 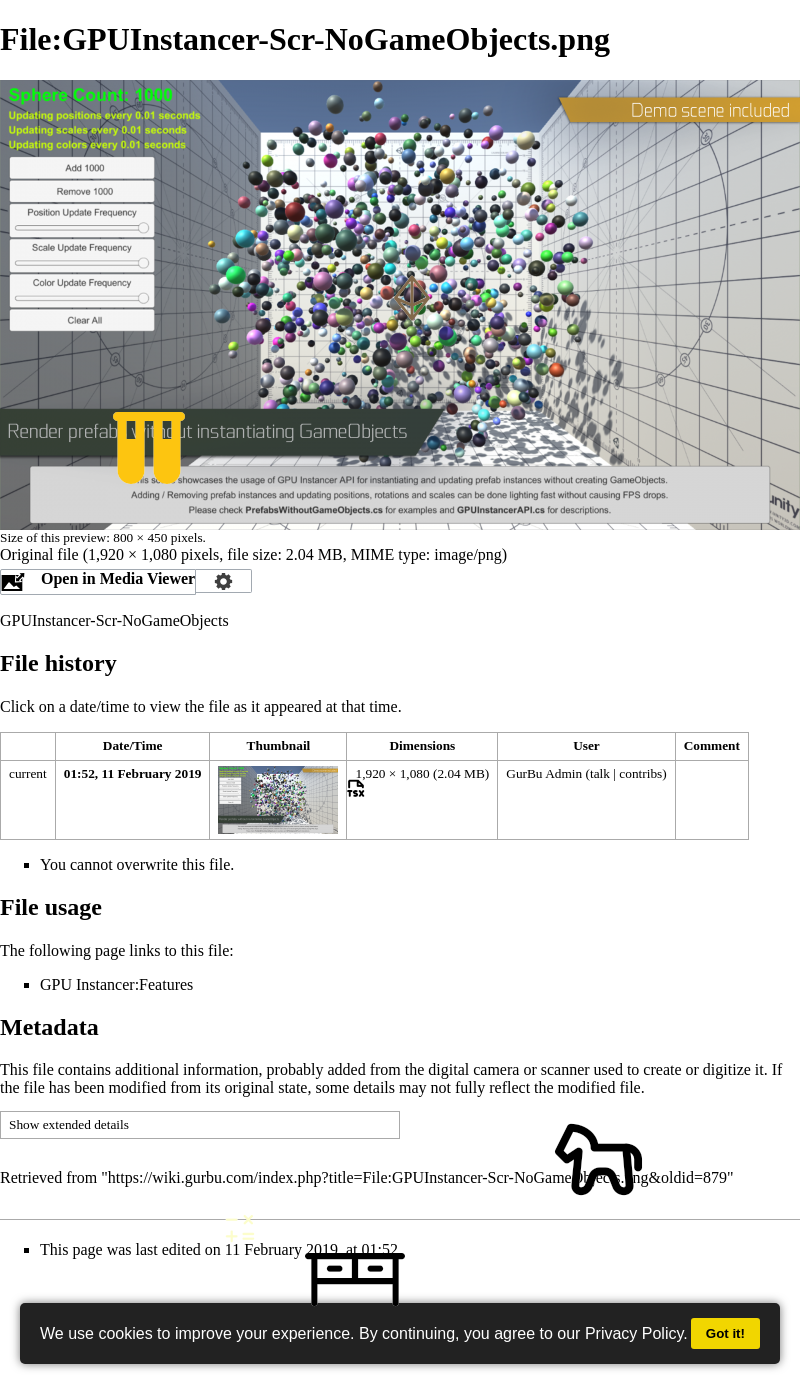 What do you see at coordinates (149, 448) in the screenshot?
I see `view lab results or test samples` at bounding box center [149, 448].